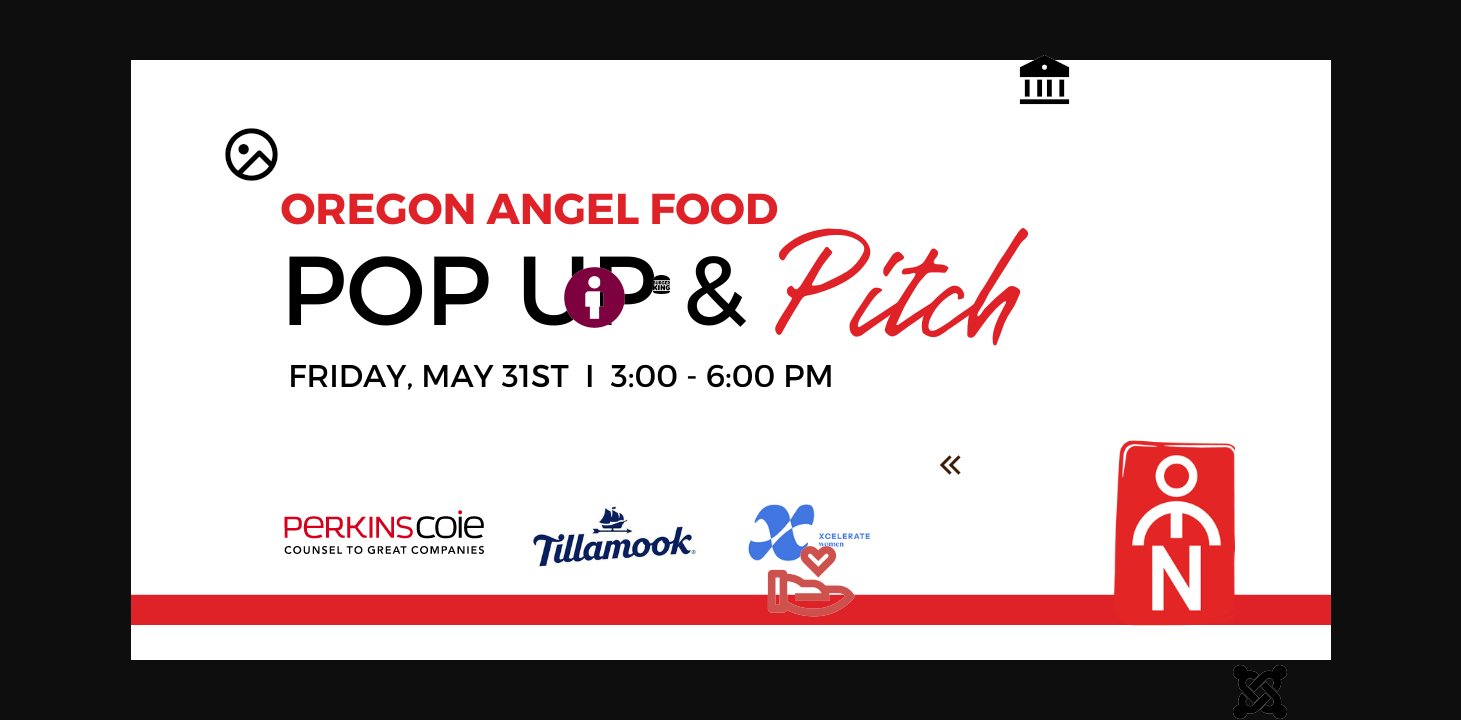 This screenshot has width=1461, height=720. I want to click on go back to the previous section, so click(951, 465).